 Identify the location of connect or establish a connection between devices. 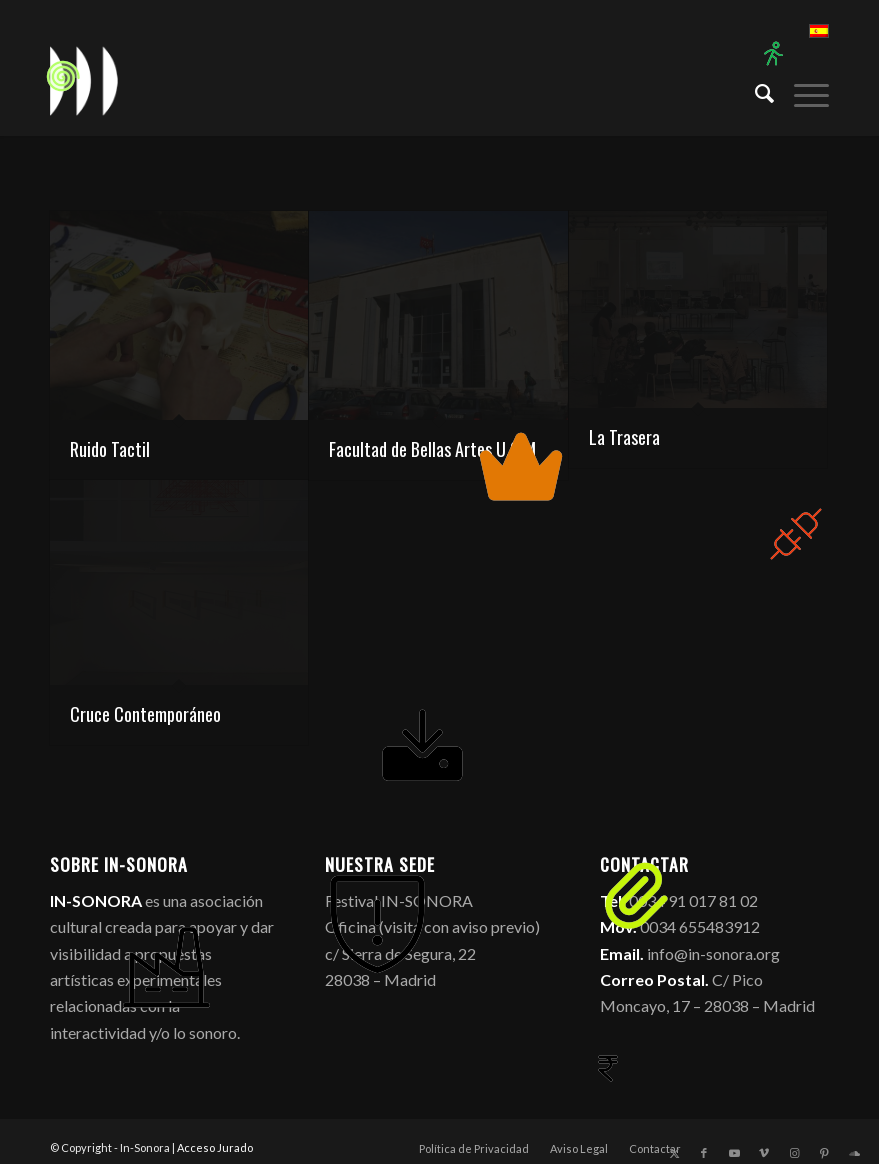
(796, 534).